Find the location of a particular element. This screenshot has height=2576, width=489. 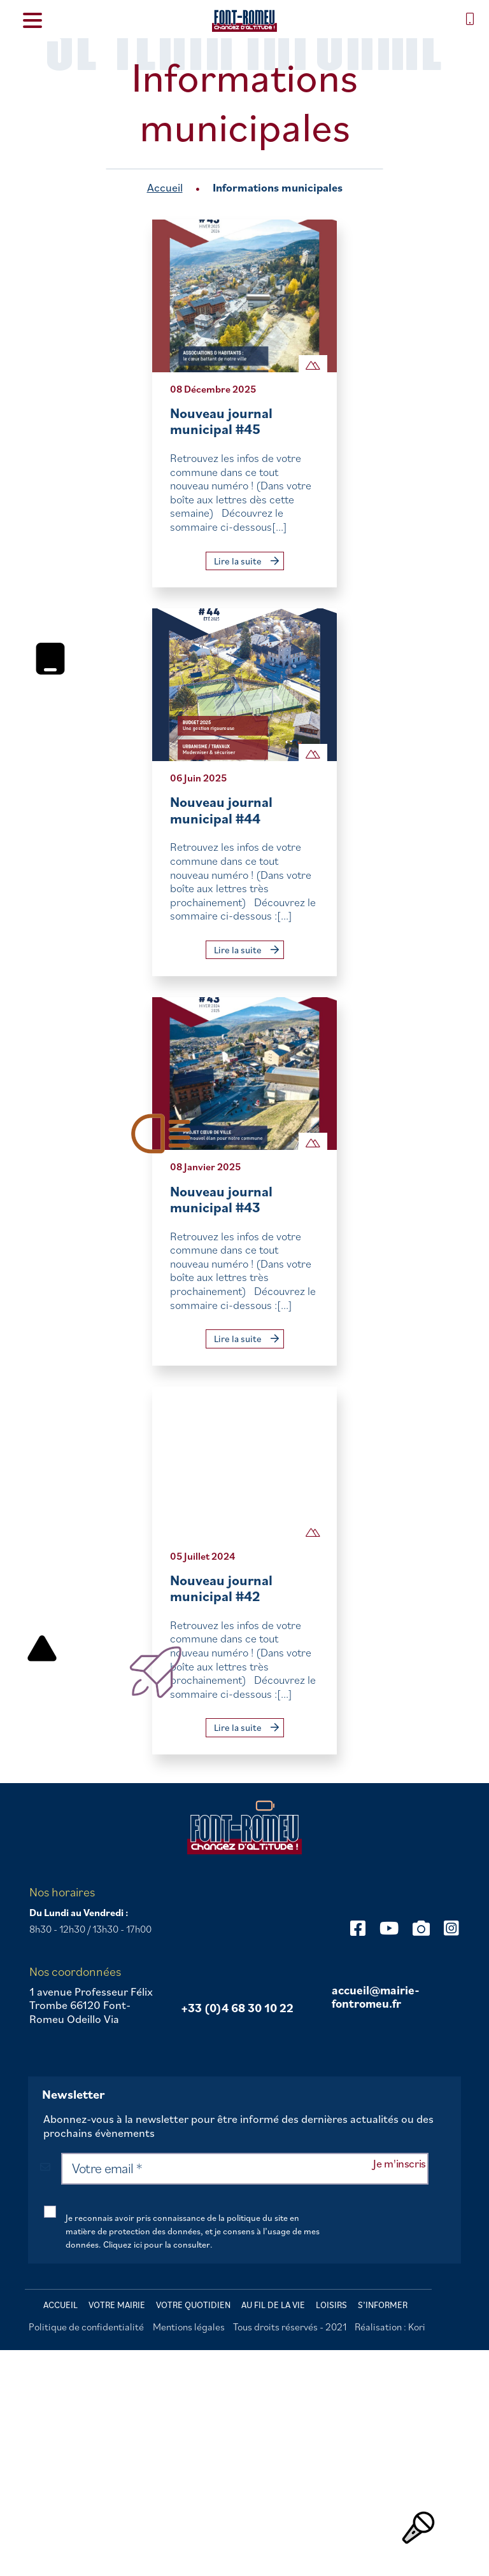

indicates a warning or alert status is located at coordinates (42, 1649).